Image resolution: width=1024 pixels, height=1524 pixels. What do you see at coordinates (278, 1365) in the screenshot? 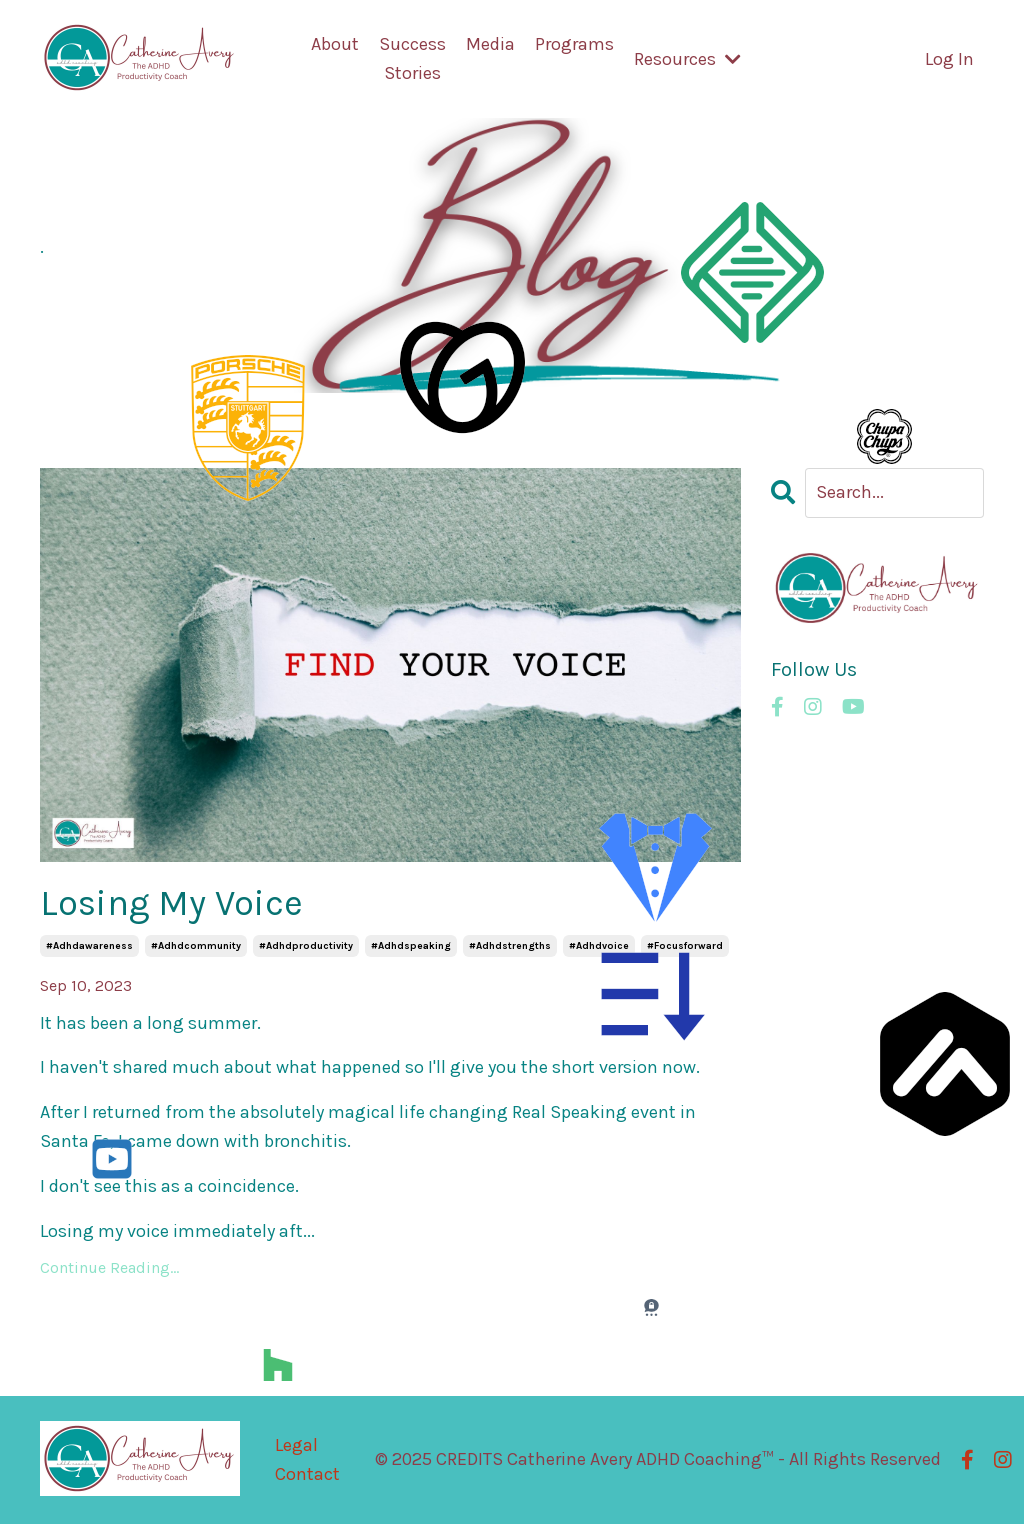
I see `open the houzz app for home design and renovation` at bounding box center [278, 1365].